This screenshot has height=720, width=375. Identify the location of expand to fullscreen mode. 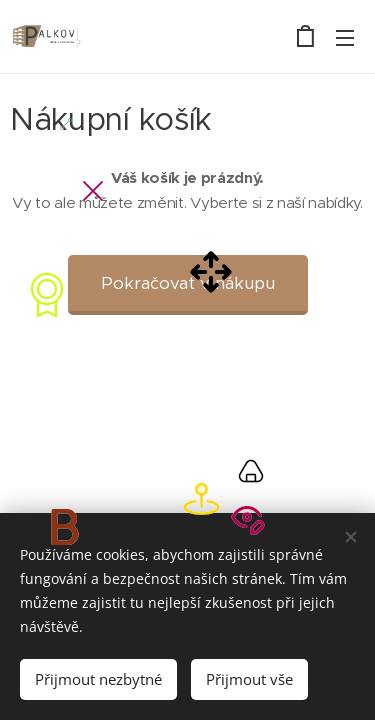
(211, 272).